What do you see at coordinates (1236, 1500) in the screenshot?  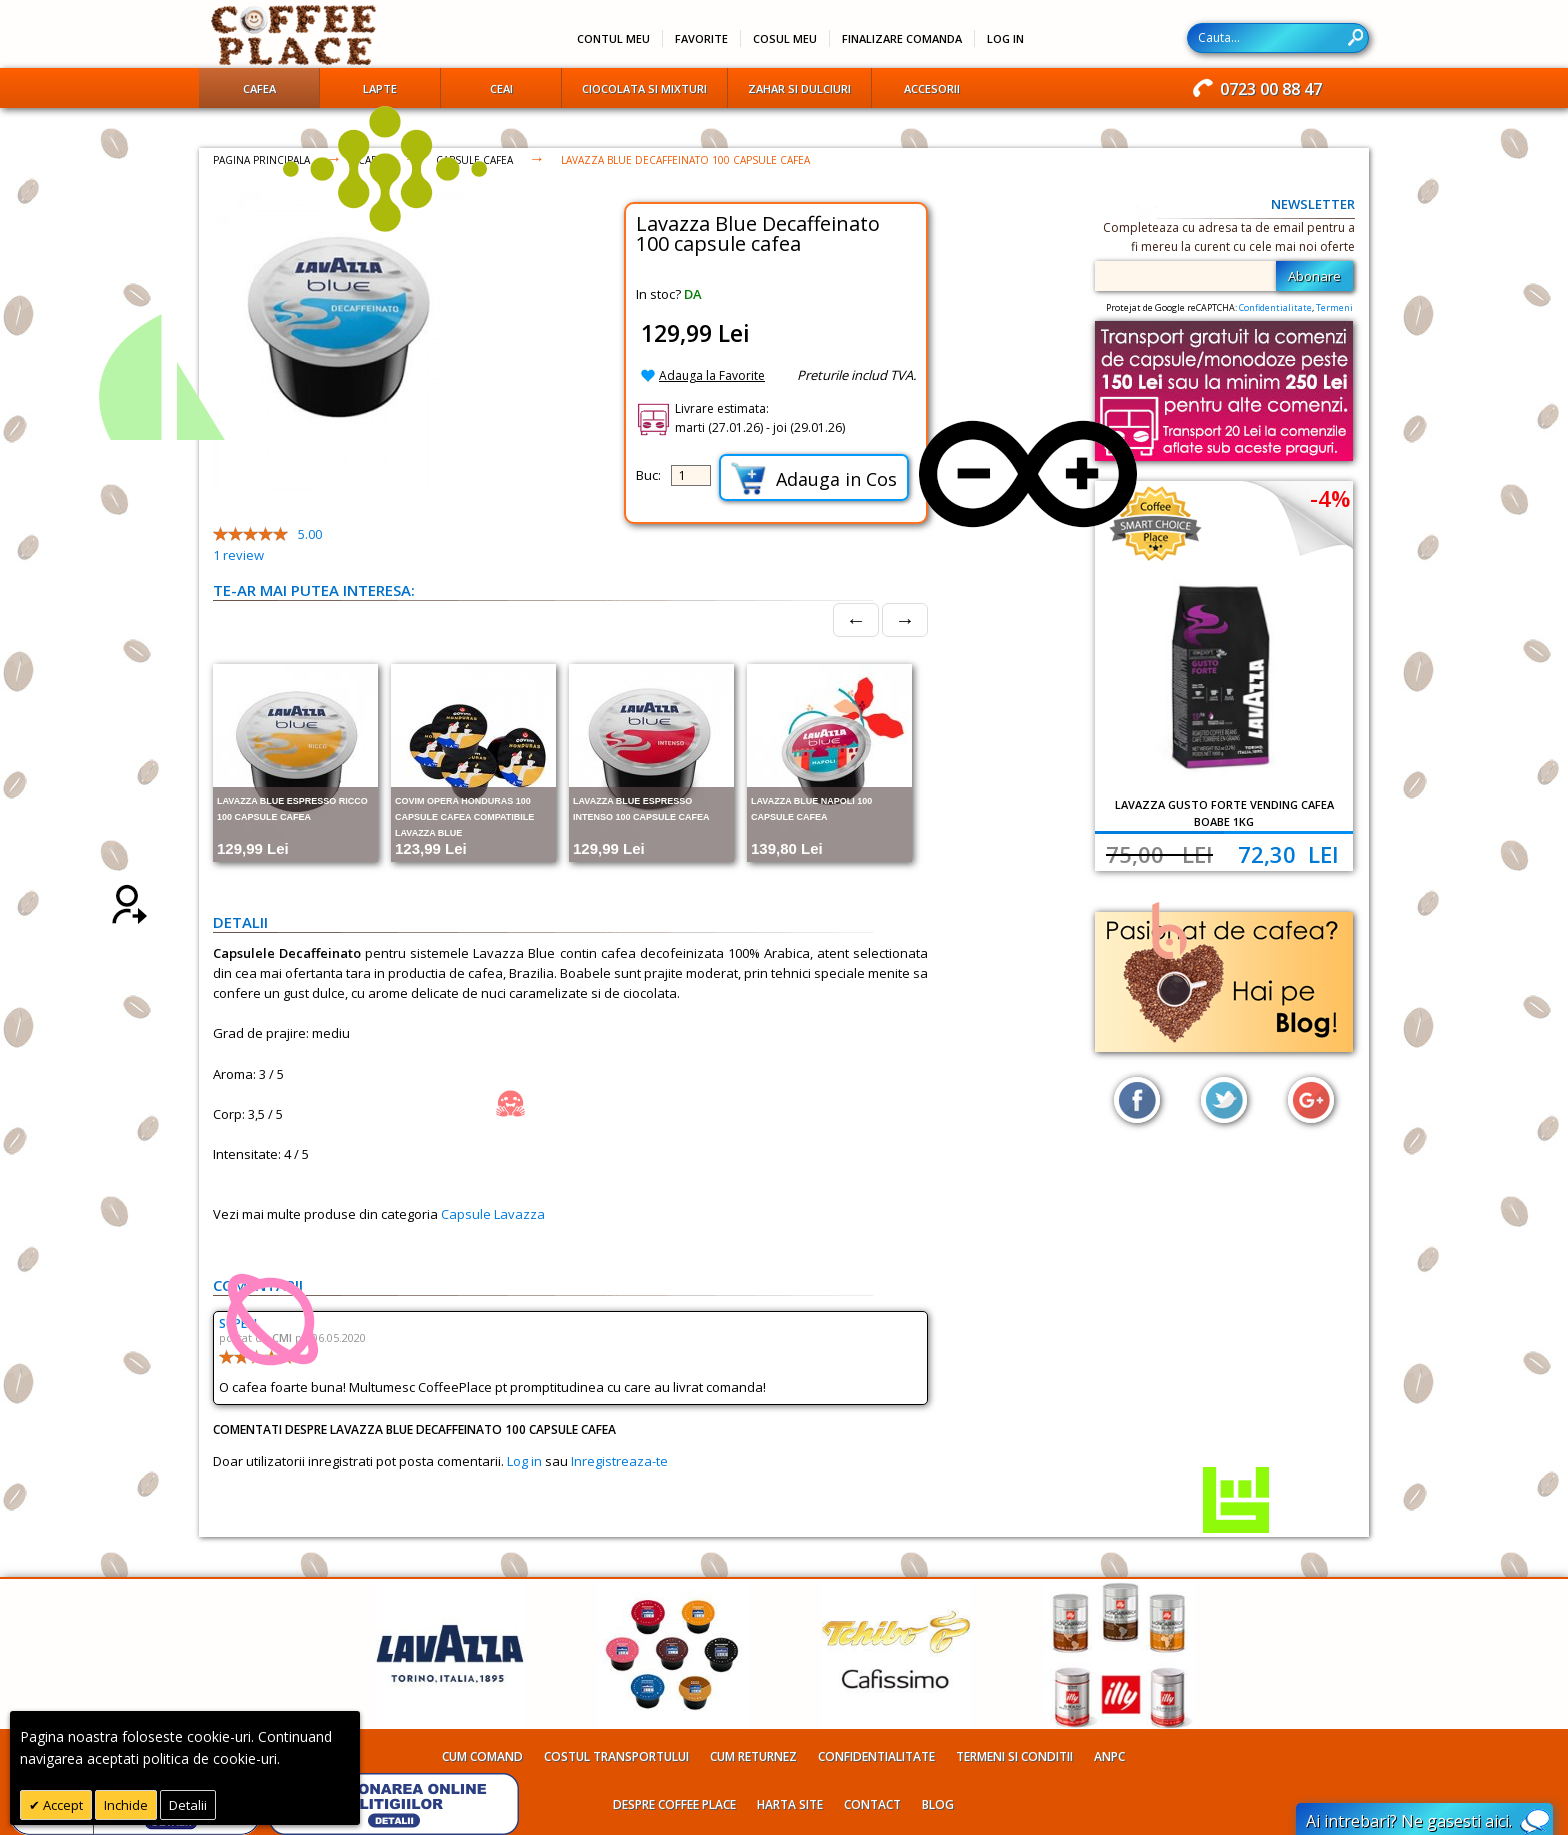 I see `open the Bandsintown app` at bounding box center [1236, 1500].